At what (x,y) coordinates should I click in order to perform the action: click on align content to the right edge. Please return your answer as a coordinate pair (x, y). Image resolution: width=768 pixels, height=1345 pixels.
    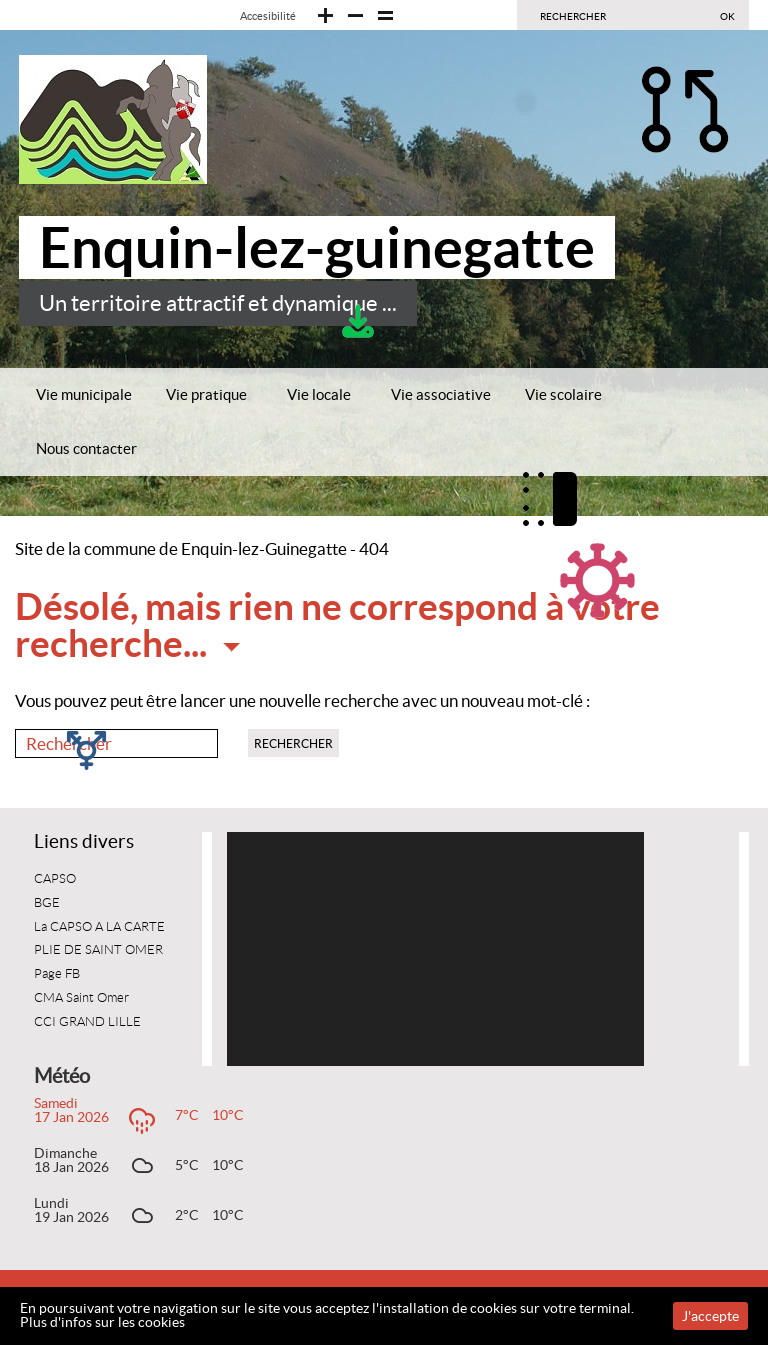
    Looking at the image, I should click on (550, 499).